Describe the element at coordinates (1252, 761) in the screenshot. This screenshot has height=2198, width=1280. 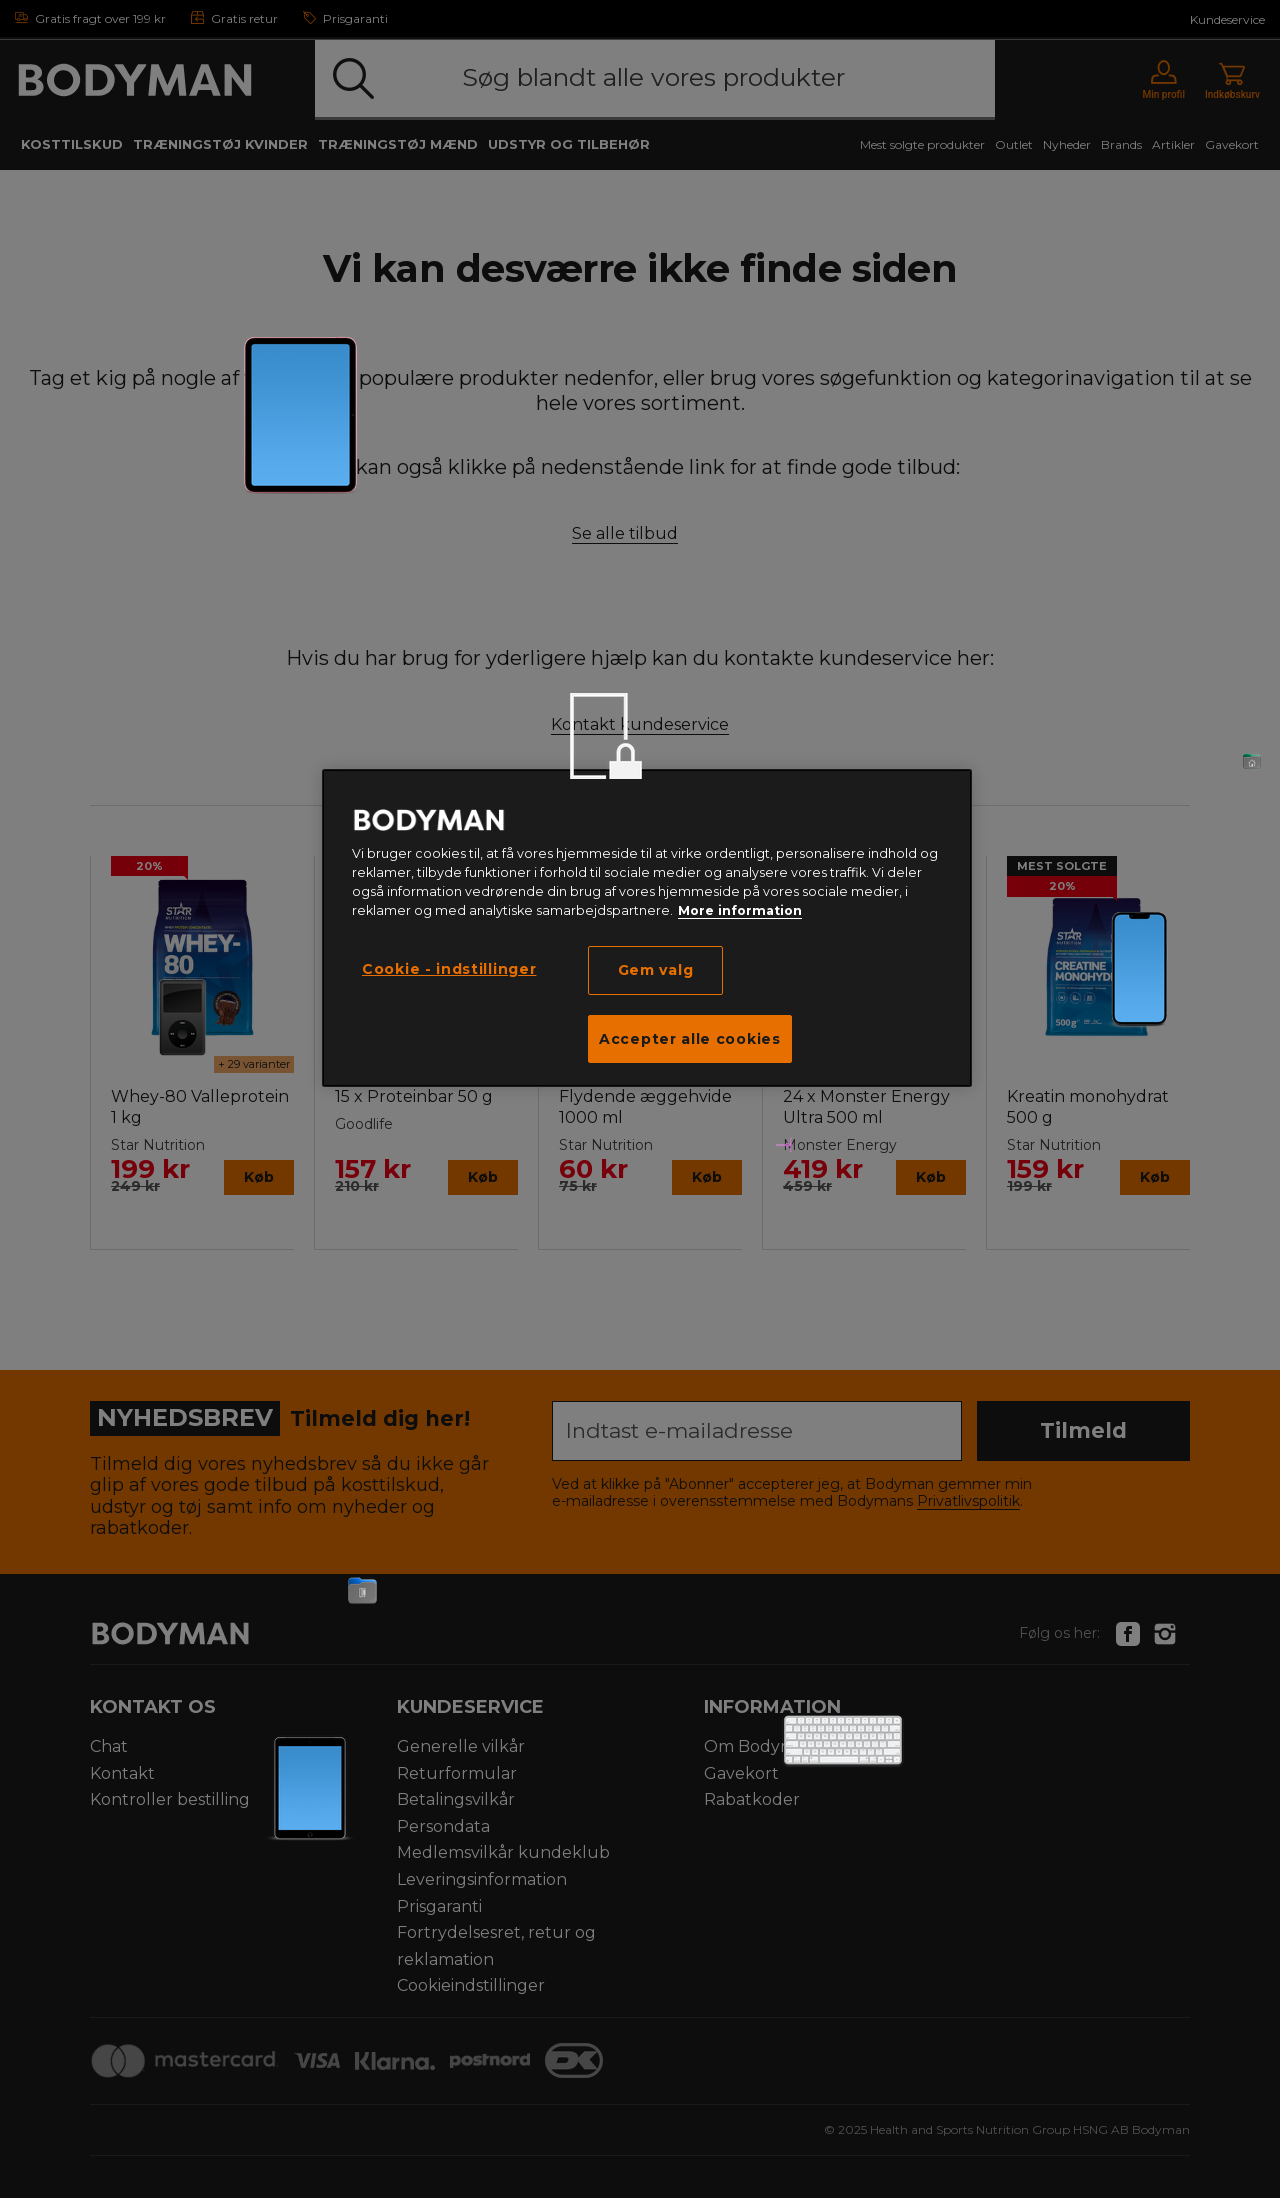
I see `access your home folder` at that location.